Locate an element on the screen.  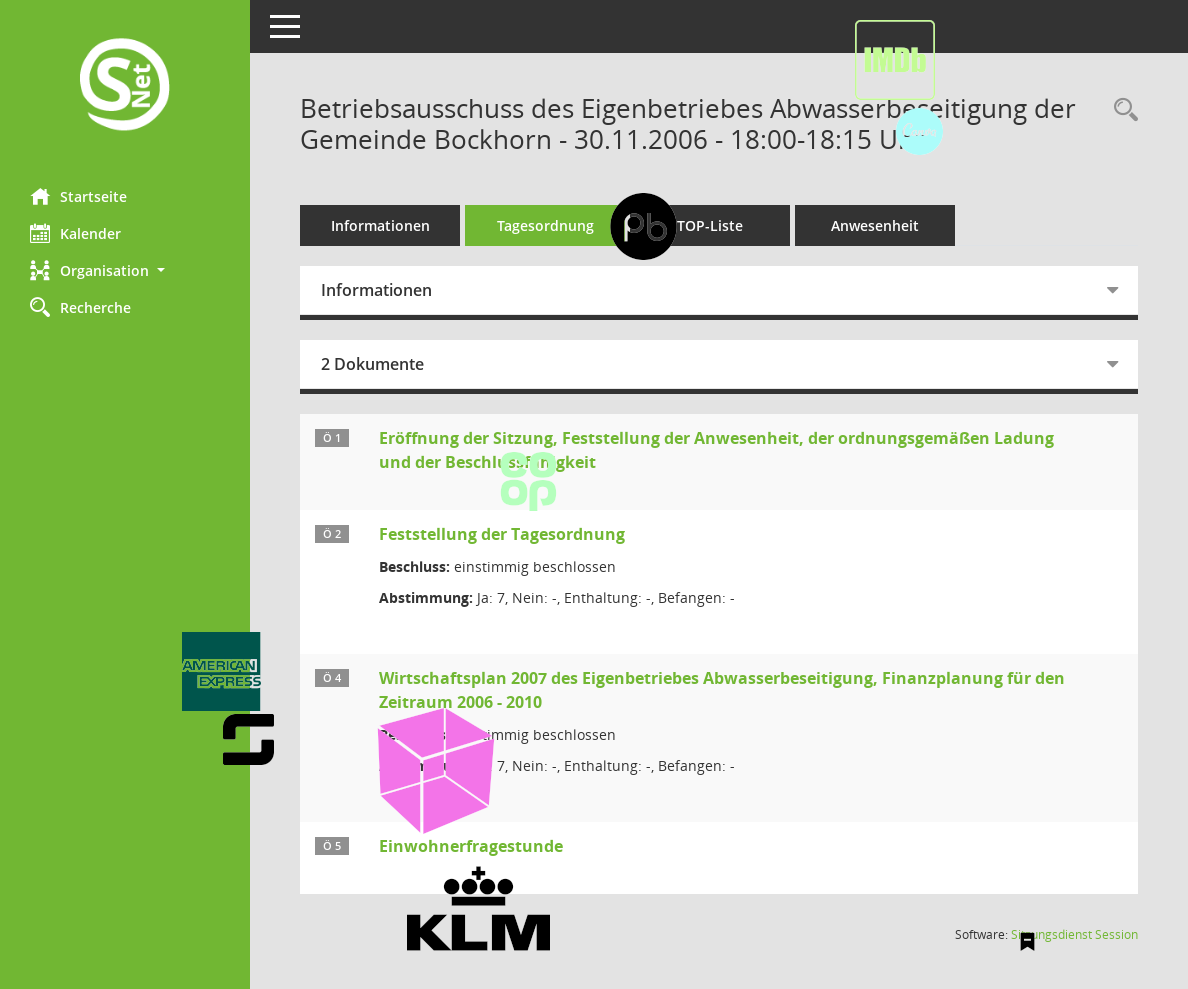
visit KLM airline website or app is located at coordinates (478, 908).